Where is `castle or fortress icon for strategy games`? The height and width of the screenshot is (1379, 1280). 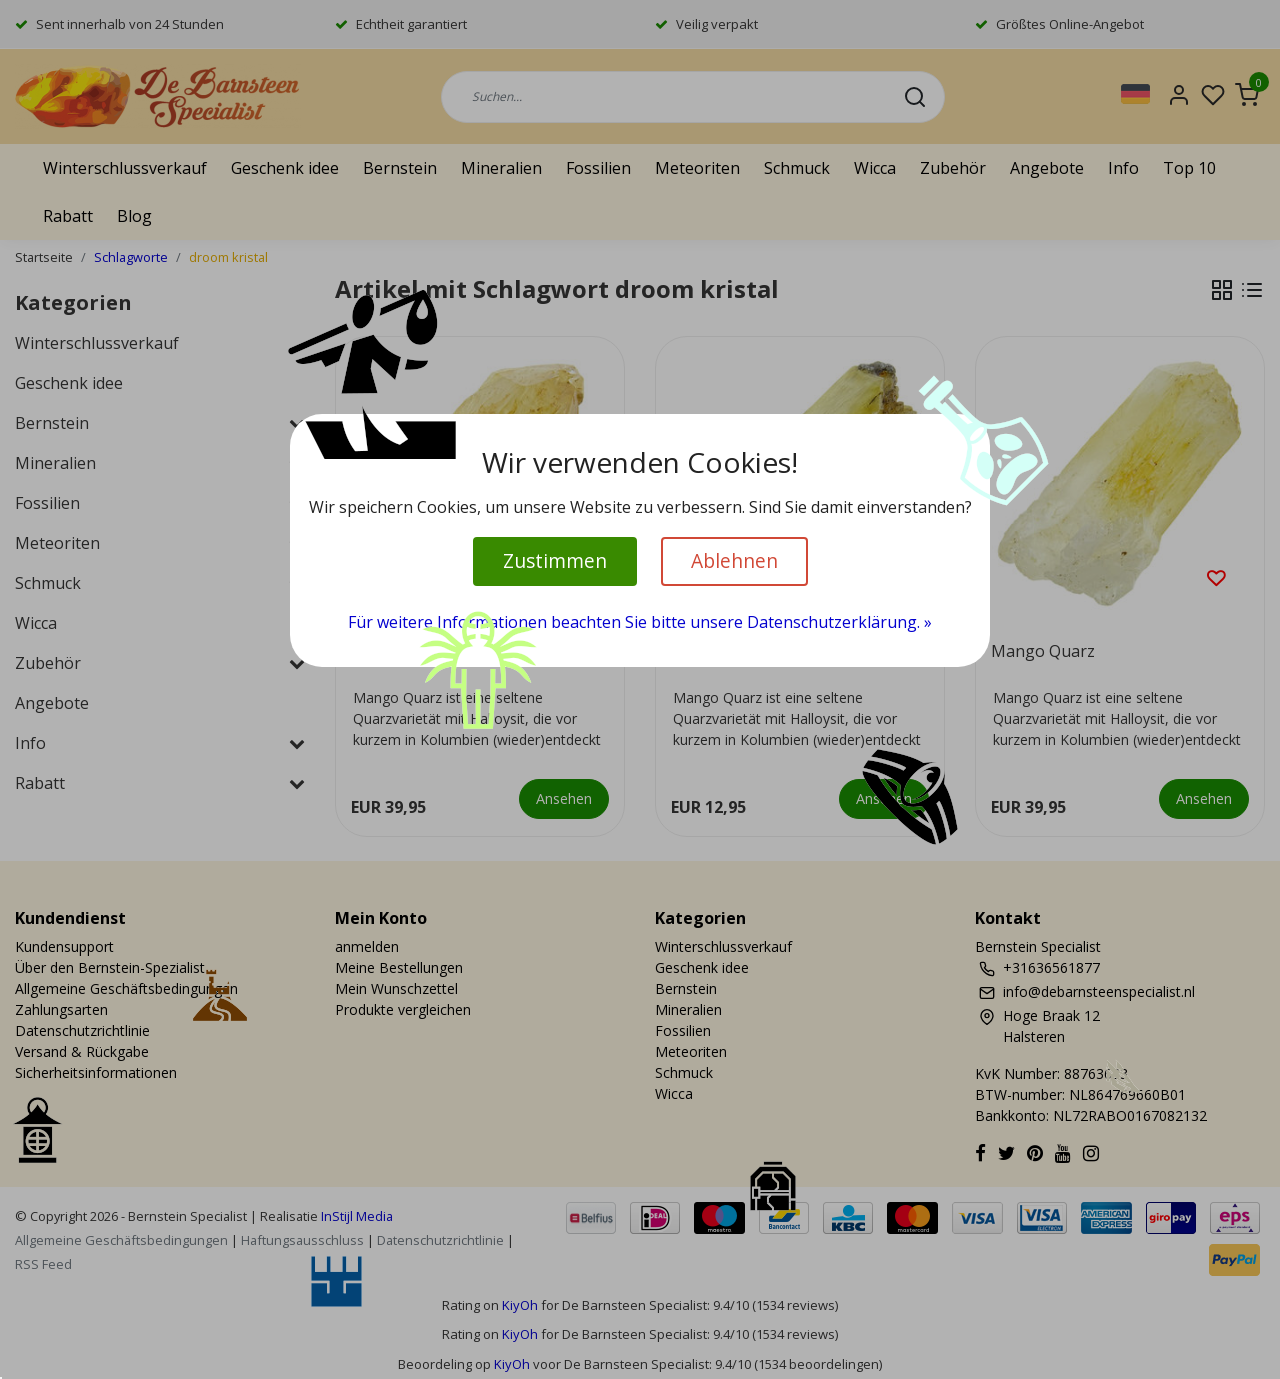
castle or fortress icon for strategy games is located at coordinates (336, 1281).